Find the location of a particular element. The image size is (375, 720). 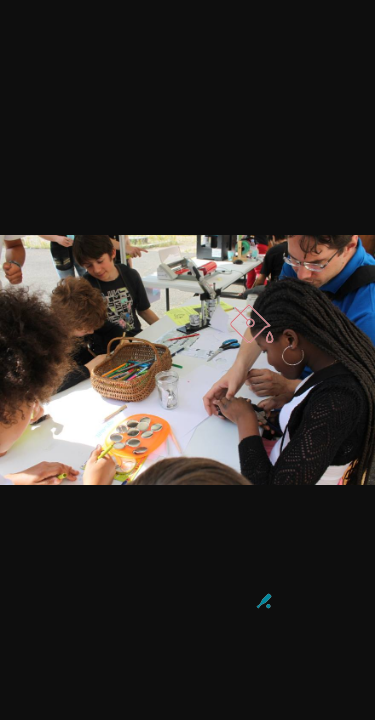

access baseball or sports content is located at coordinates (264, 601).